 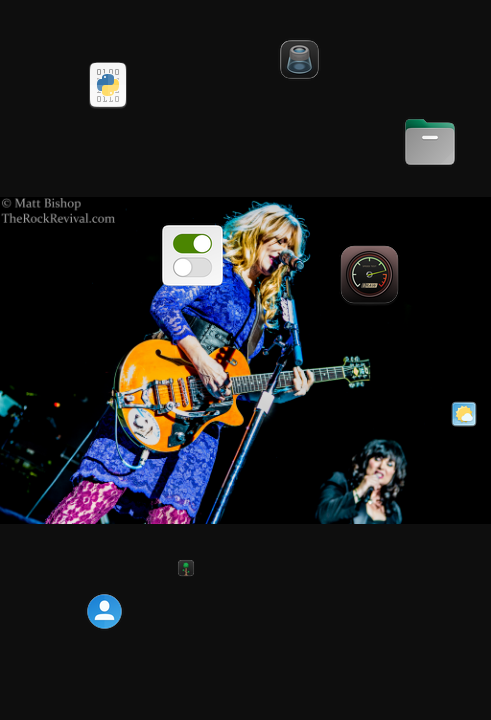 I want to click on python bytecode file (.pyc), so click(x=108, y=85).